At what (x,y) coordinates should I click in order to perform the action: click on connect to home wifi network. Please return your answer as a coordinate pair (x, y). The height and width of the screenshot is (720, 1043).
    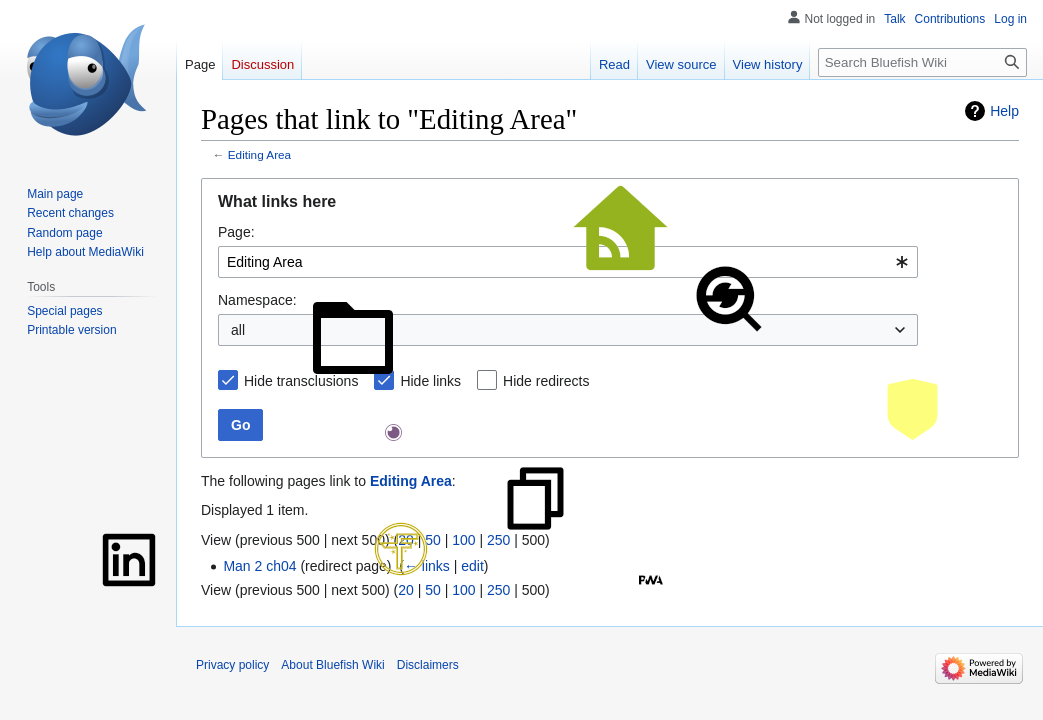
    Looking at the image, I should click on (620, 231).